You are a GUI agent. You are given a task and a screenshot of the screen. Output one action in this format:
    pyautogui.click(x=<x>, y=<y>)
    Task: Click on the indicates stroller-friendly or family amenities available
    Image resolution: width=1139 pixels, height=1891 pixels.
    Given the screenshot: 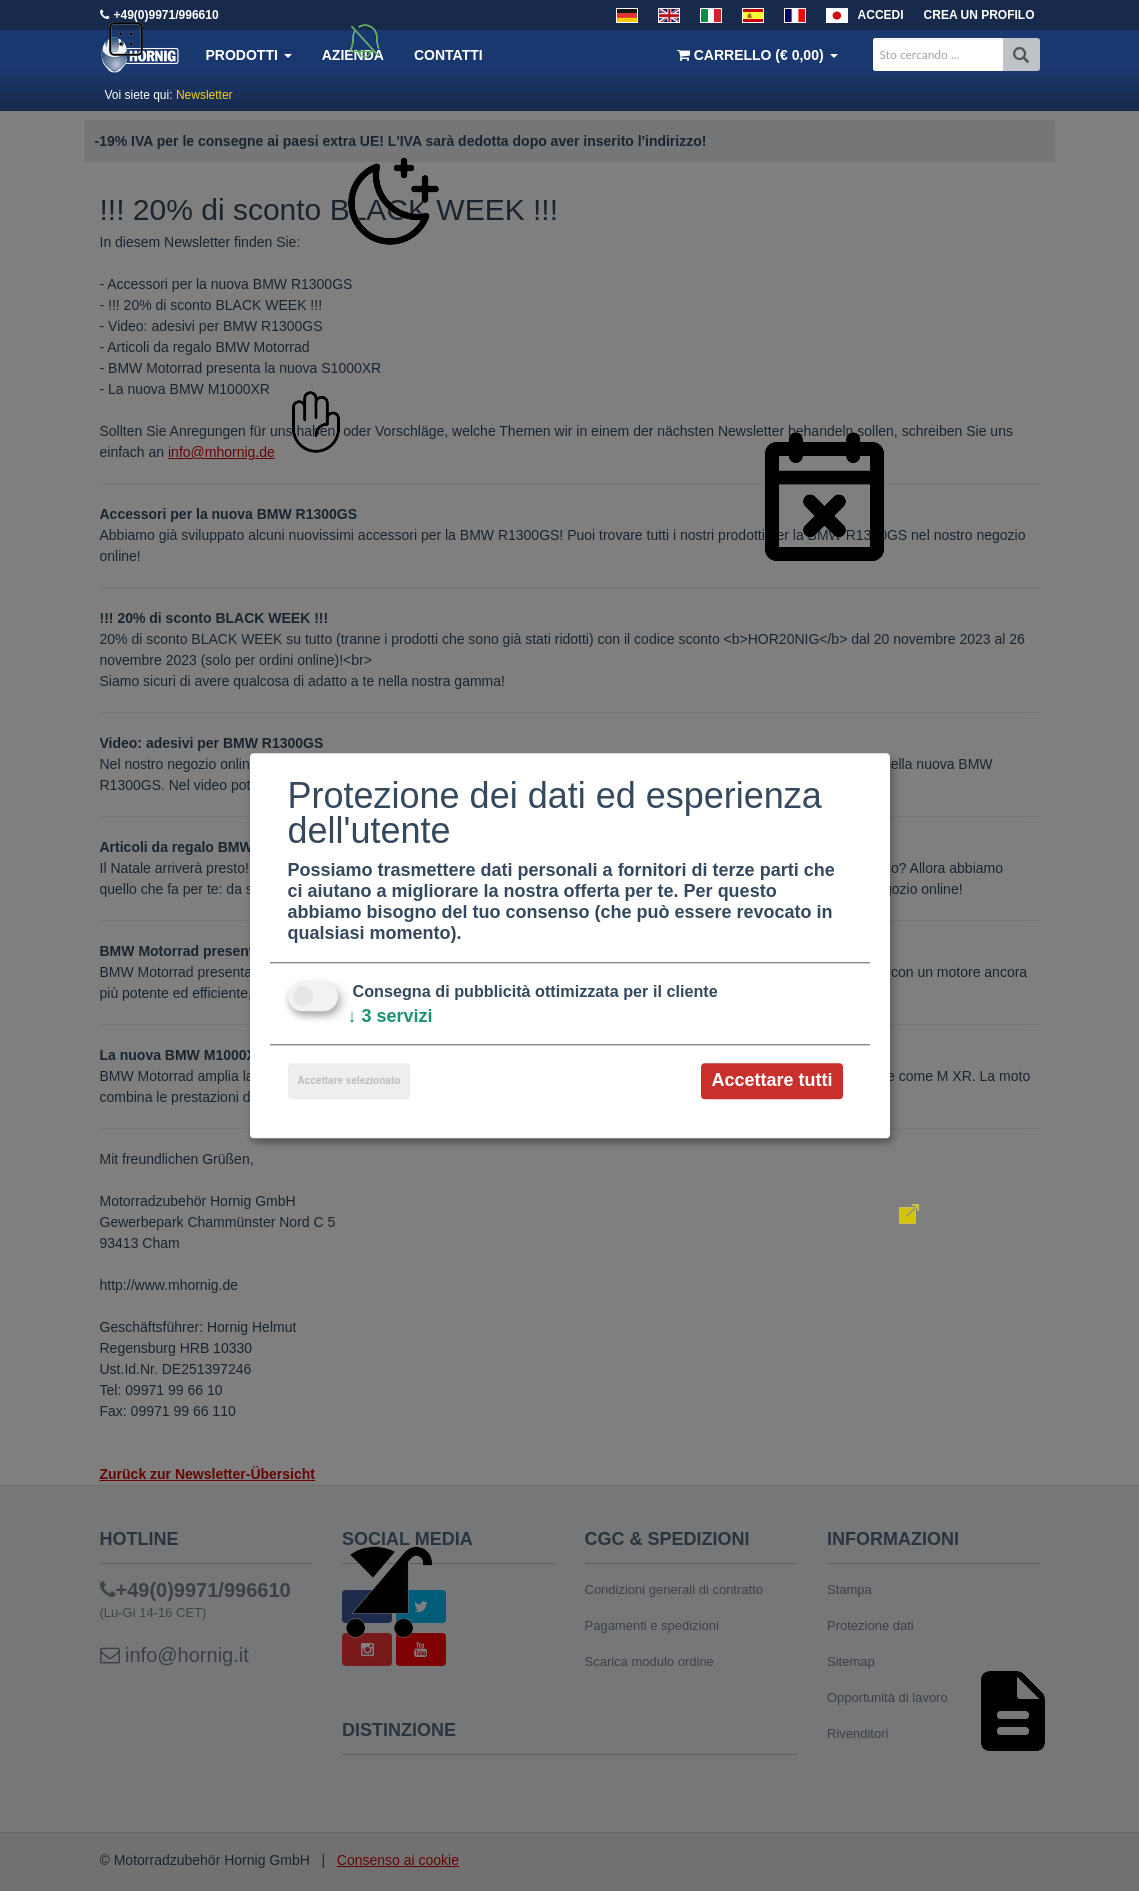 What is the action you would take?
    pyautogui.click(x=384, y=1589)
    